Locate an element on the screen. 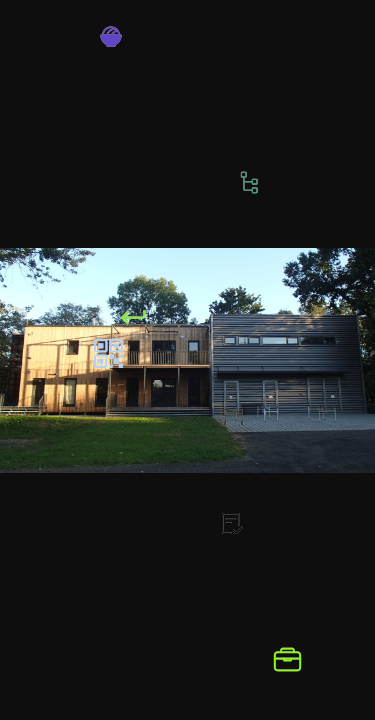 The image size is (375, 720). scan or generate a QR code is located at coordinates (108, 353).